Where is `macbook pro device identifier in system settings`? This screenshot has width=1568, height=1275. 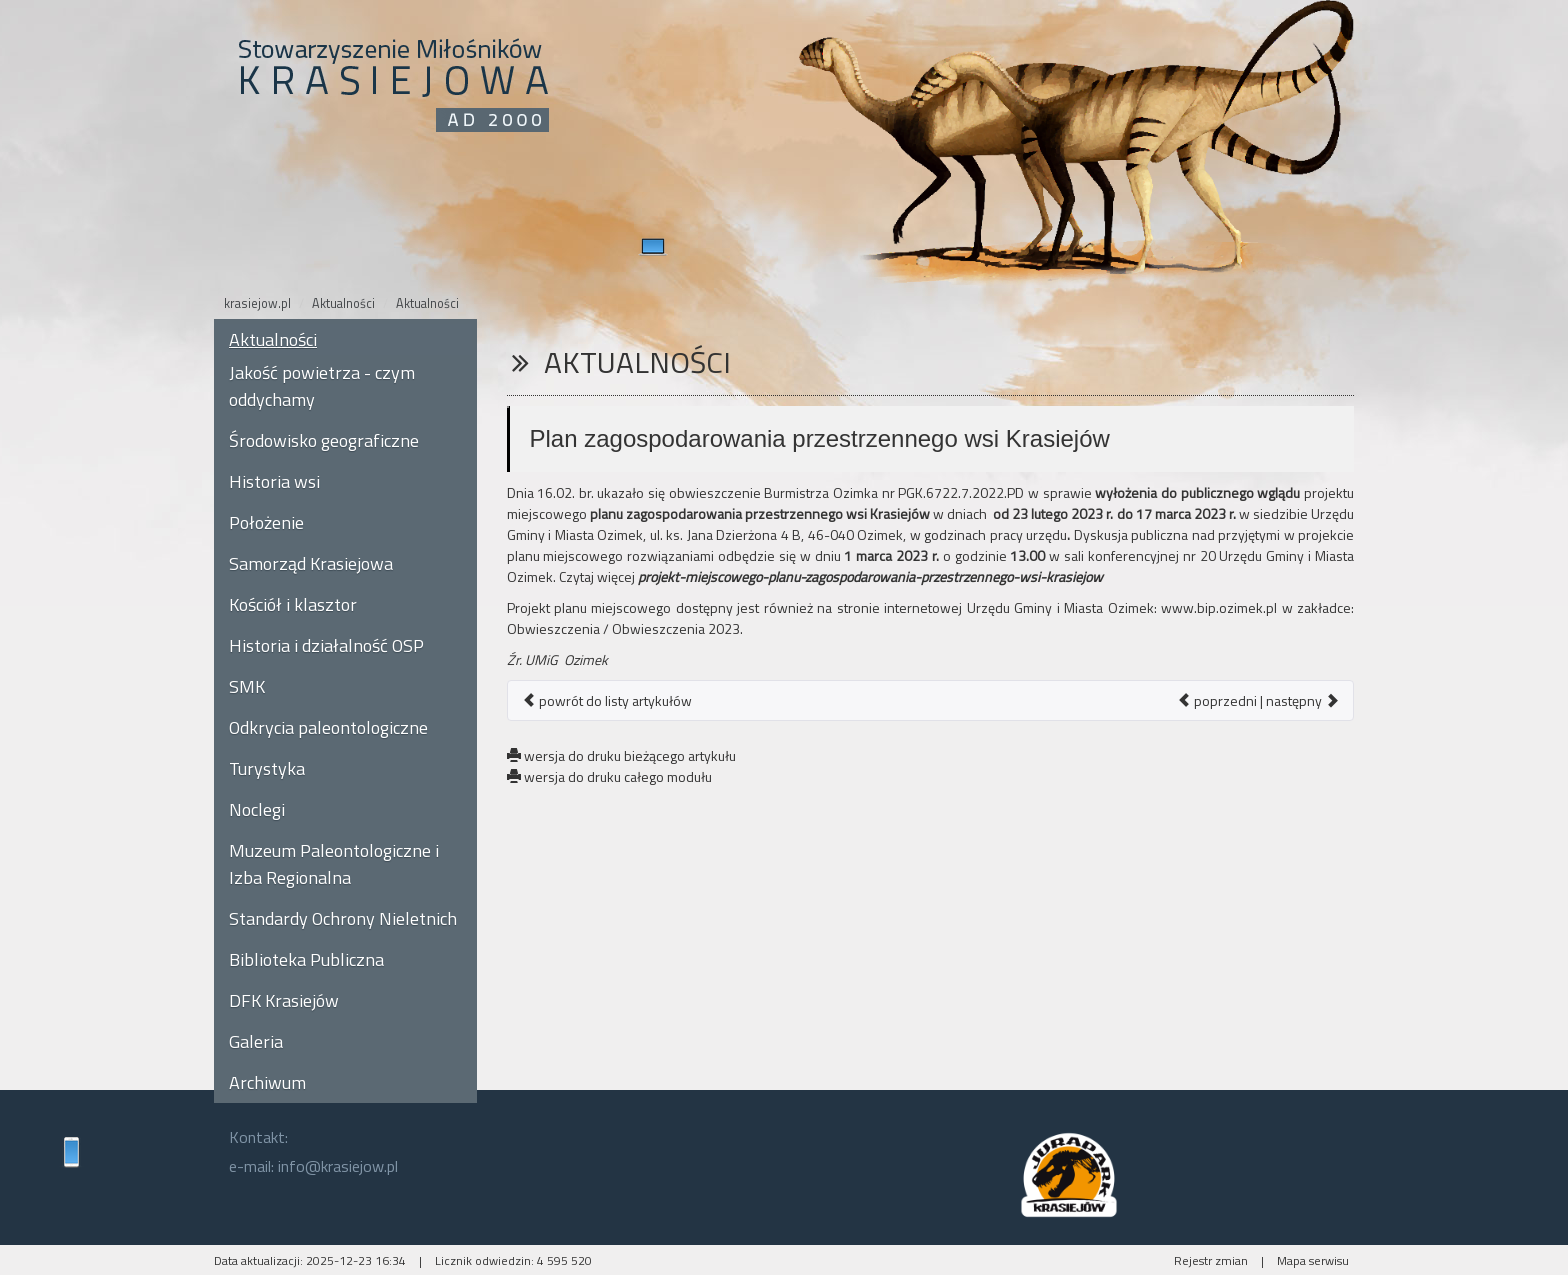
macbook pro device identifier in system settings is located at coordinates (653, 246).